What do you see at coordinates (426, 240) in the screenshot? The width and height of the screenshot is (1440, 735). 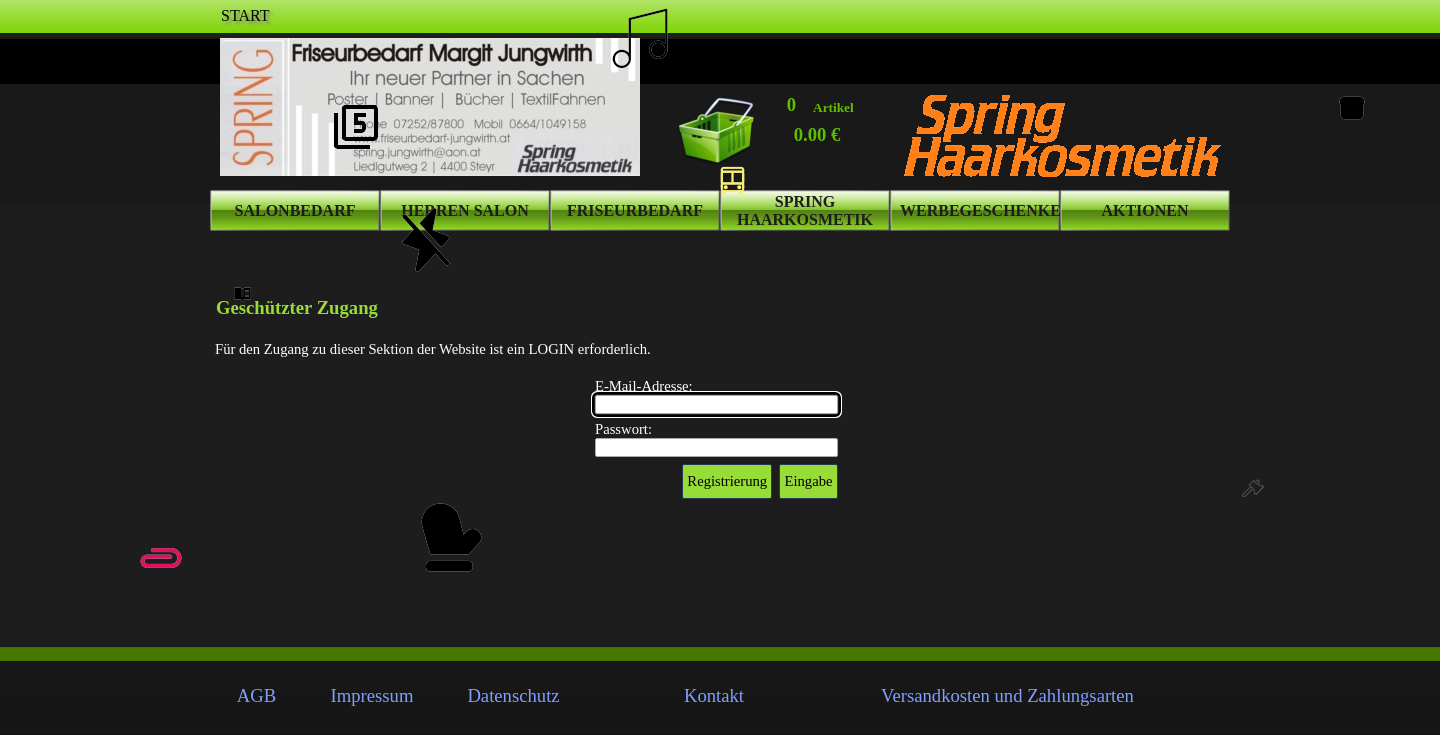 I see `disable flash or quick actions` at bounding box center [426, 240].